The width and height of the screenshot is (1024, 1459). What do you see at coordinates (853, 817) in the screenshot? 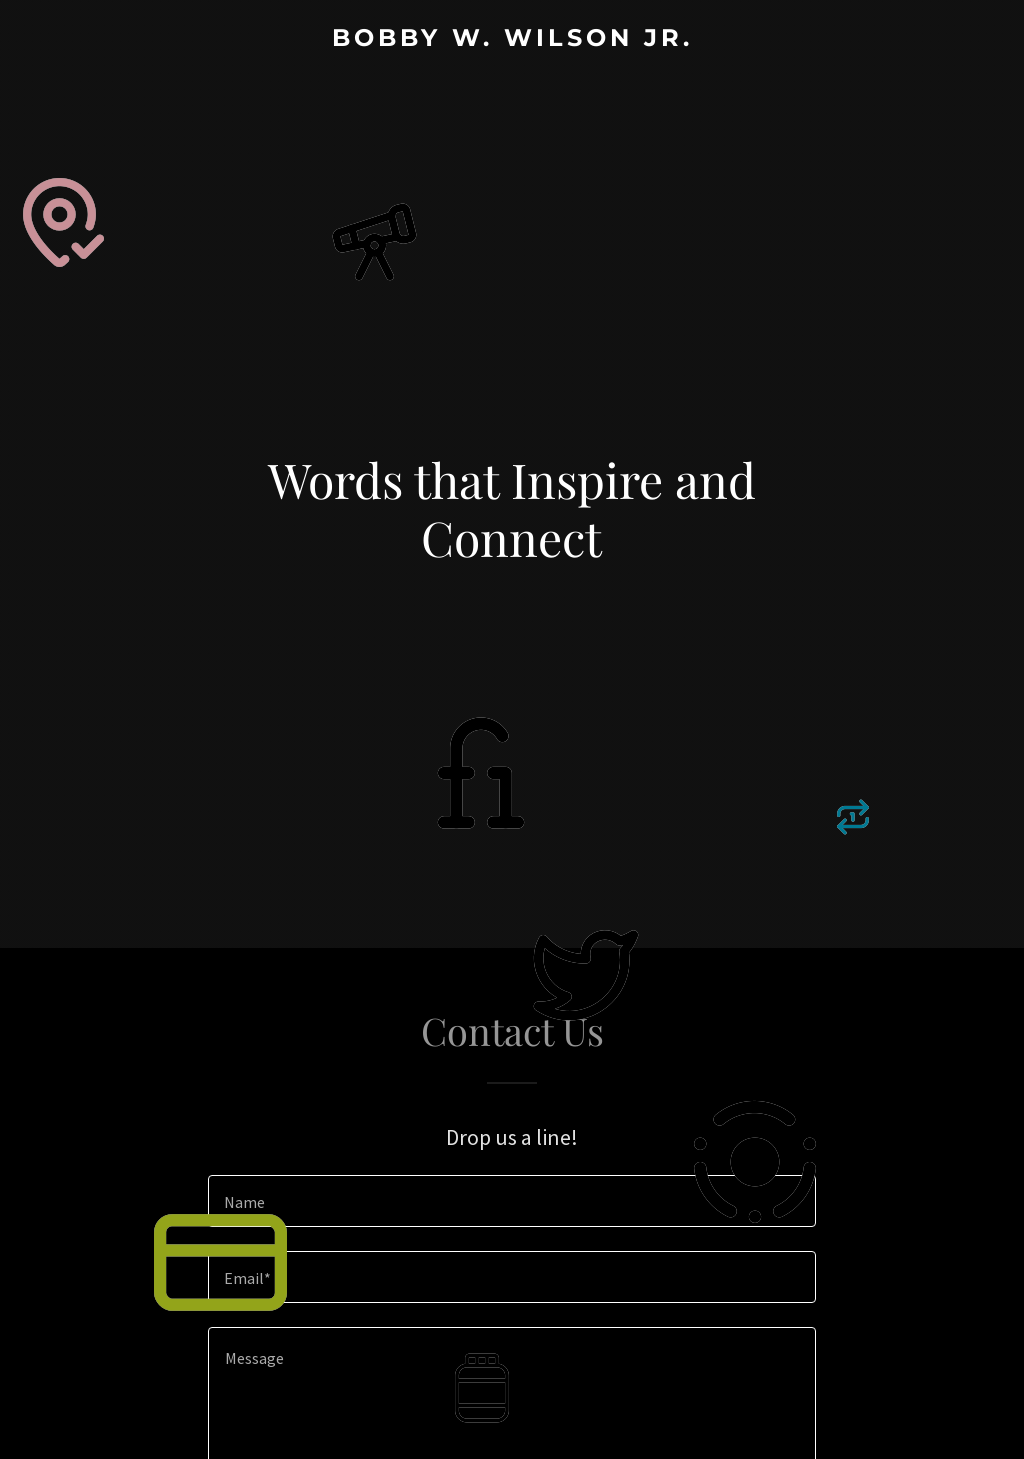
I see `repeat current track once` at bounding box center [853, 817].